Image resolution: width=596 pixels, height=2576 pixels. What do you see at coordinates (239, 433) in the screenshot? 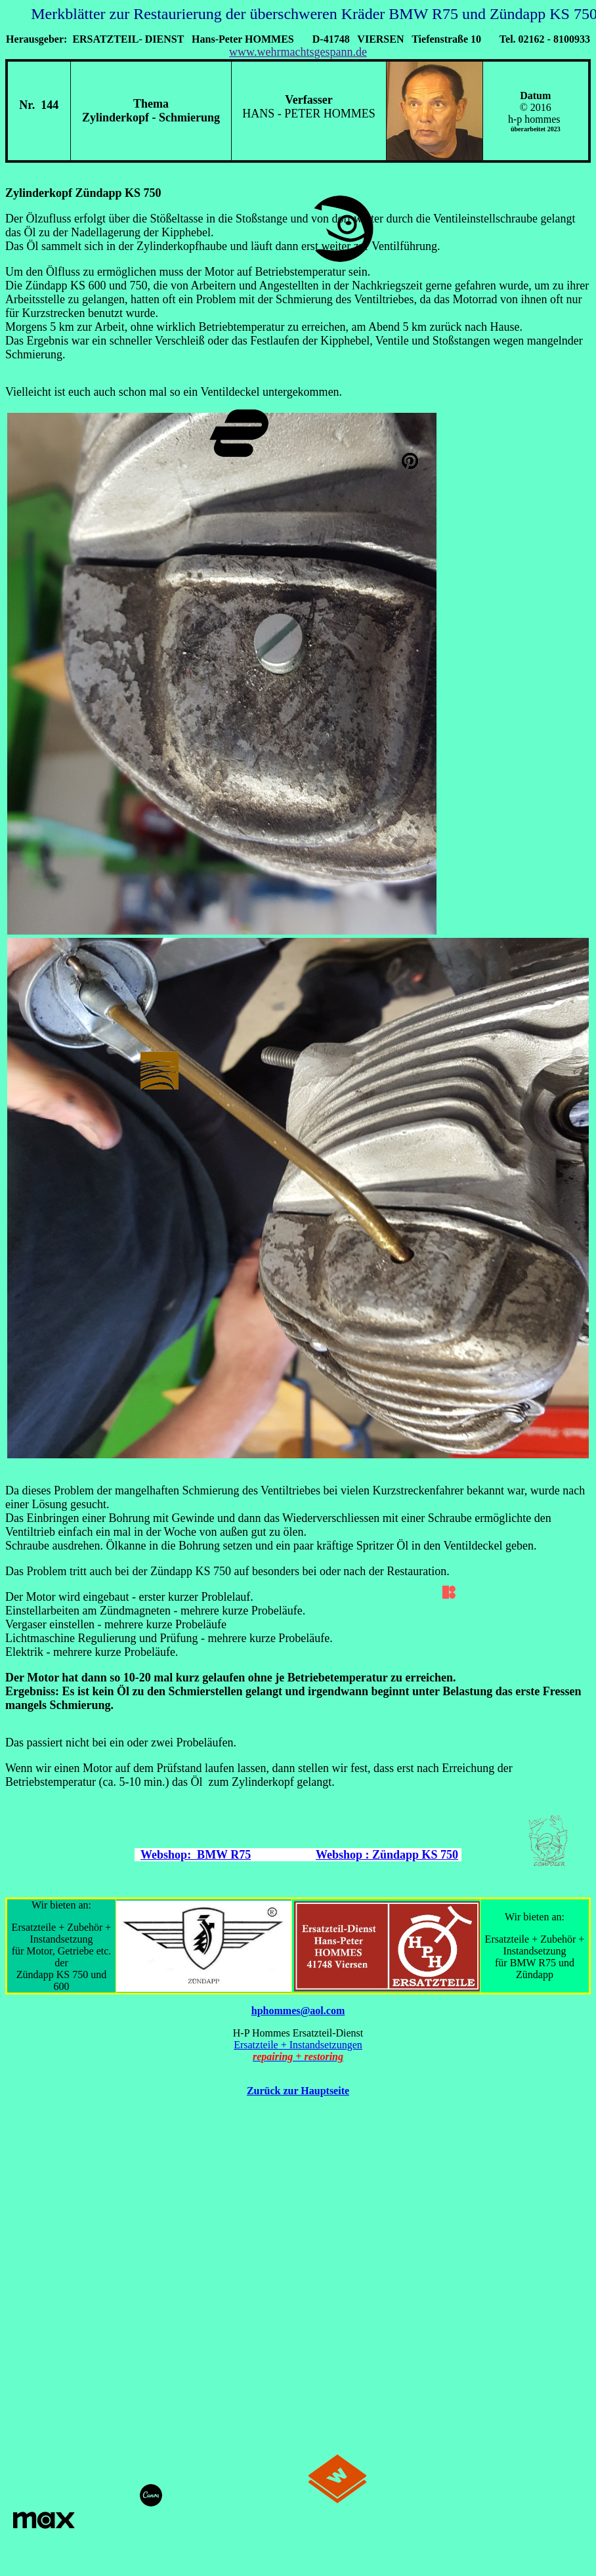
I see `open the ExpressVPN app` at bounding box center [239, 433].